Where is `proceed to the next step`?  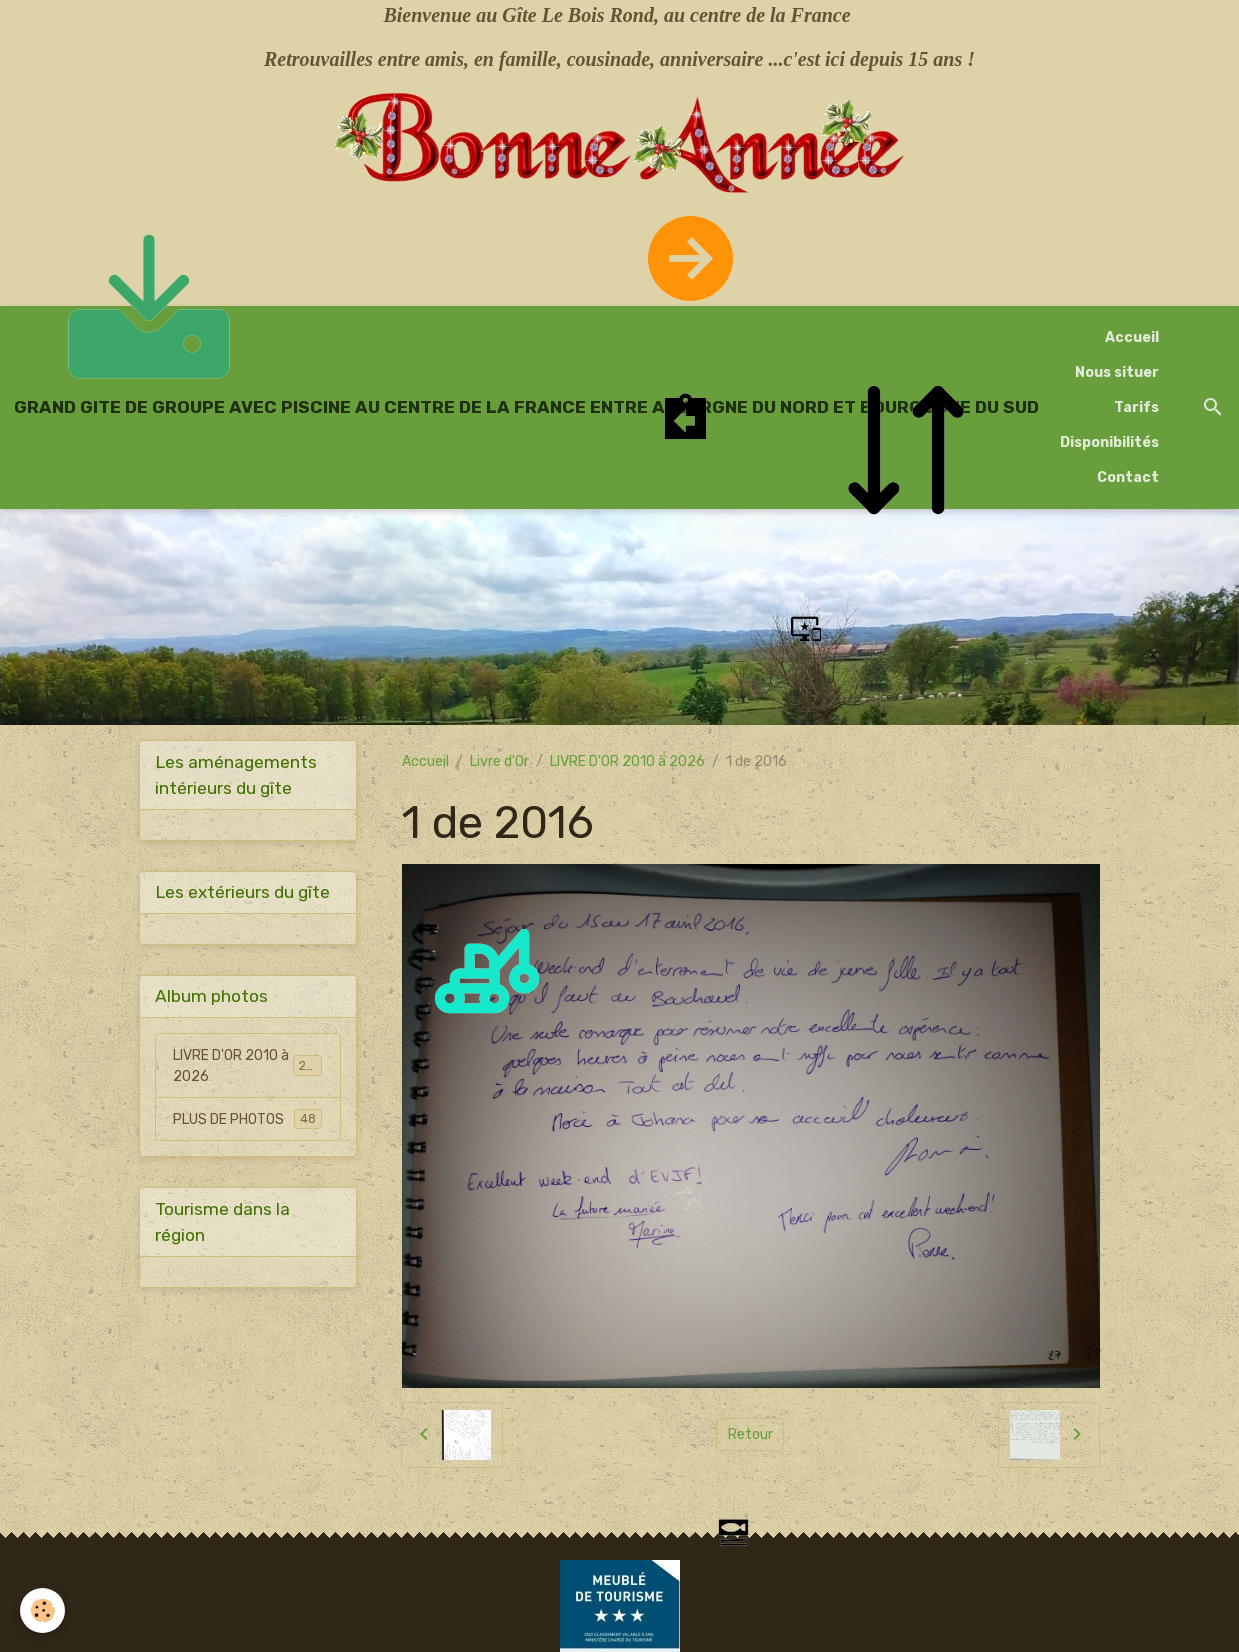
proceed to the next step is located at coordinates (690, 258).